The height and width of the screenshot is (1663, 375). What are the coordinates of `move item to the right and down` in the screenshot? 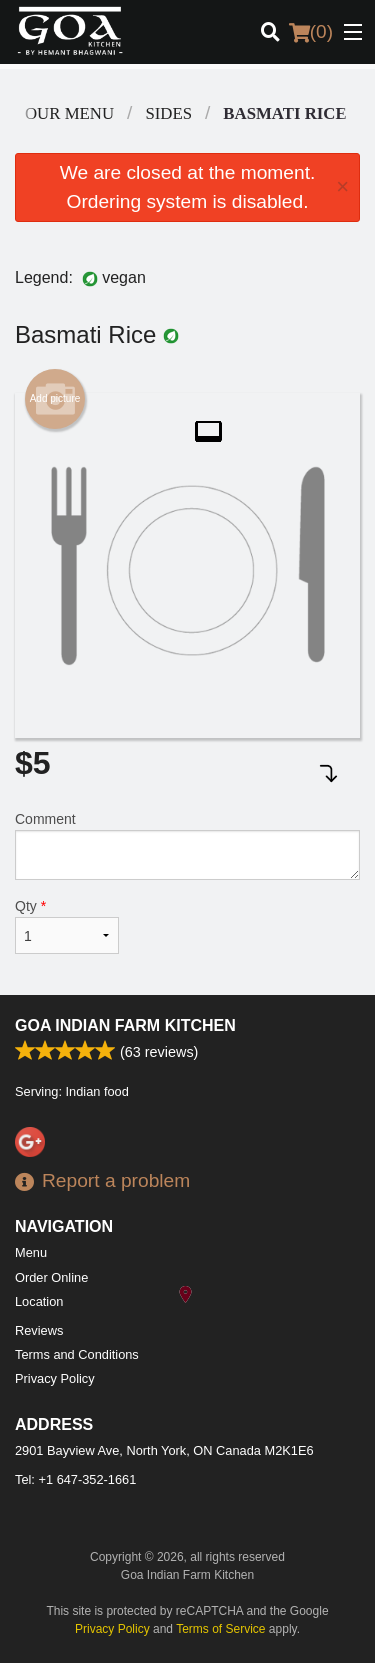 It's located at (328, 773).